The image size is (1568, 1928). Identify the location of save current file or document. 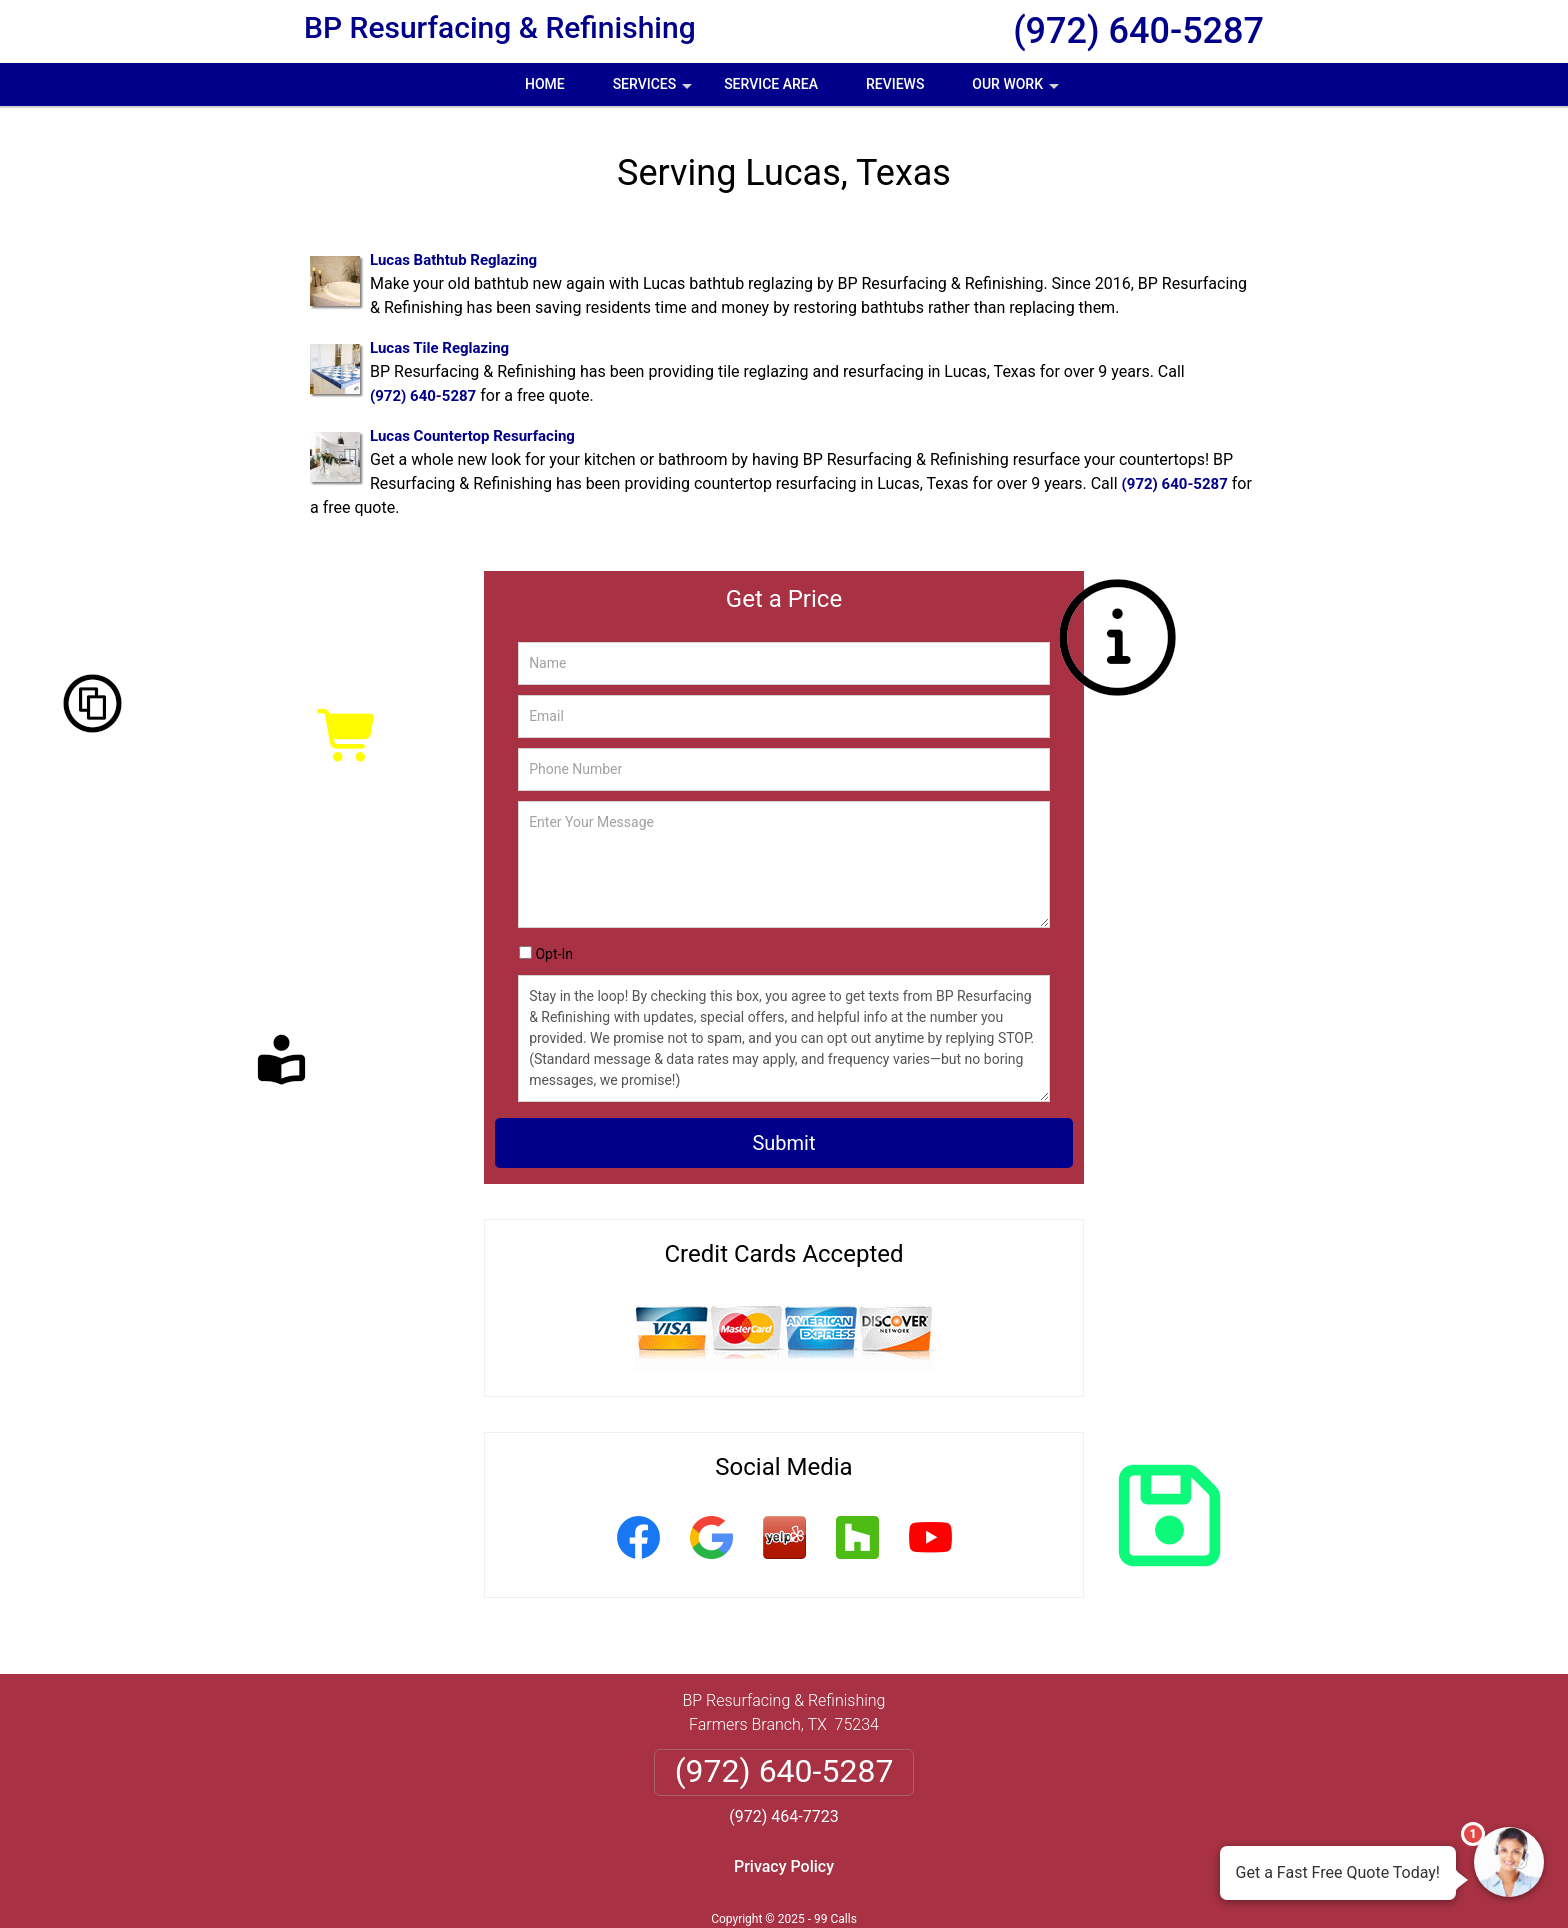
(1169, 1515).